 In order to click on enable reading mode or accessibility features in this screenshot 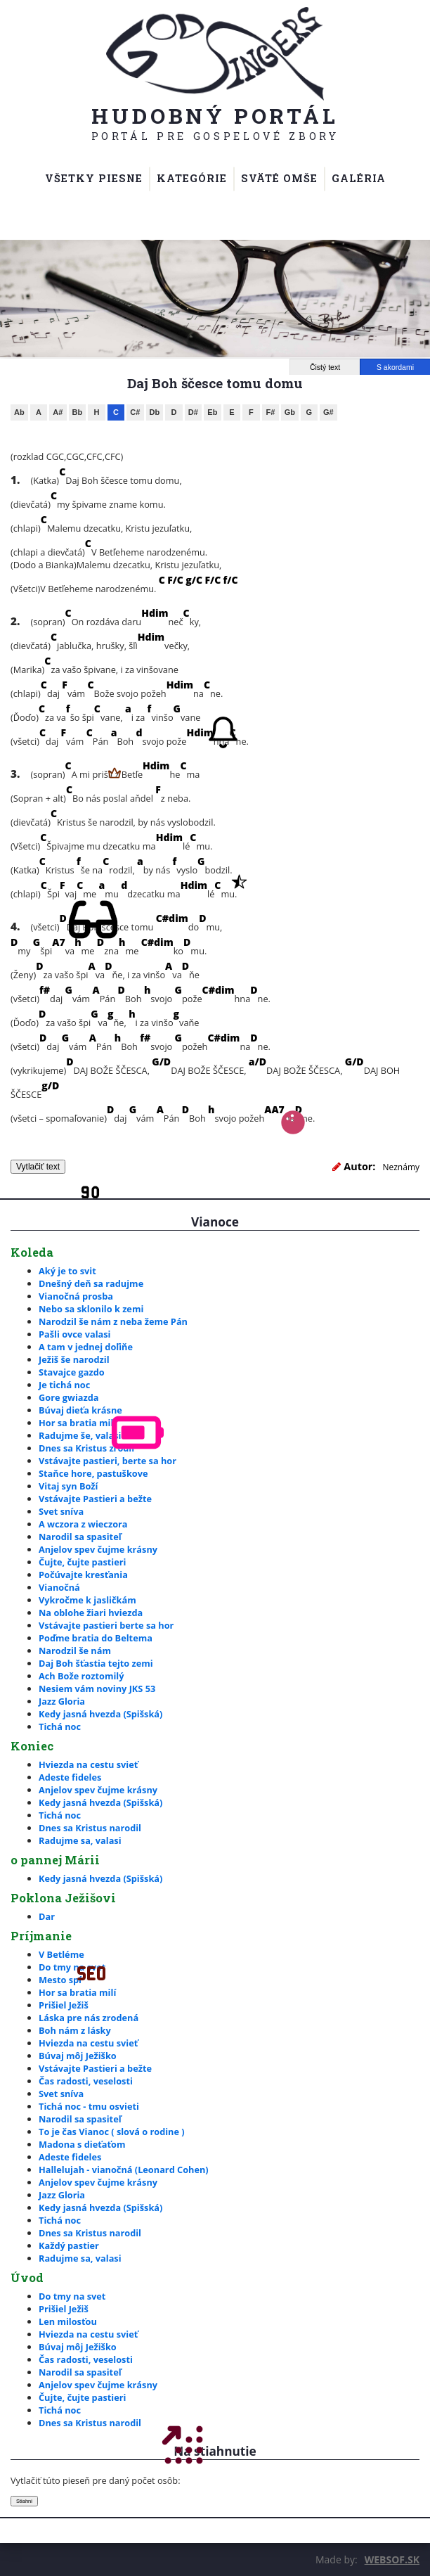, I will do `click(93, 919)`.